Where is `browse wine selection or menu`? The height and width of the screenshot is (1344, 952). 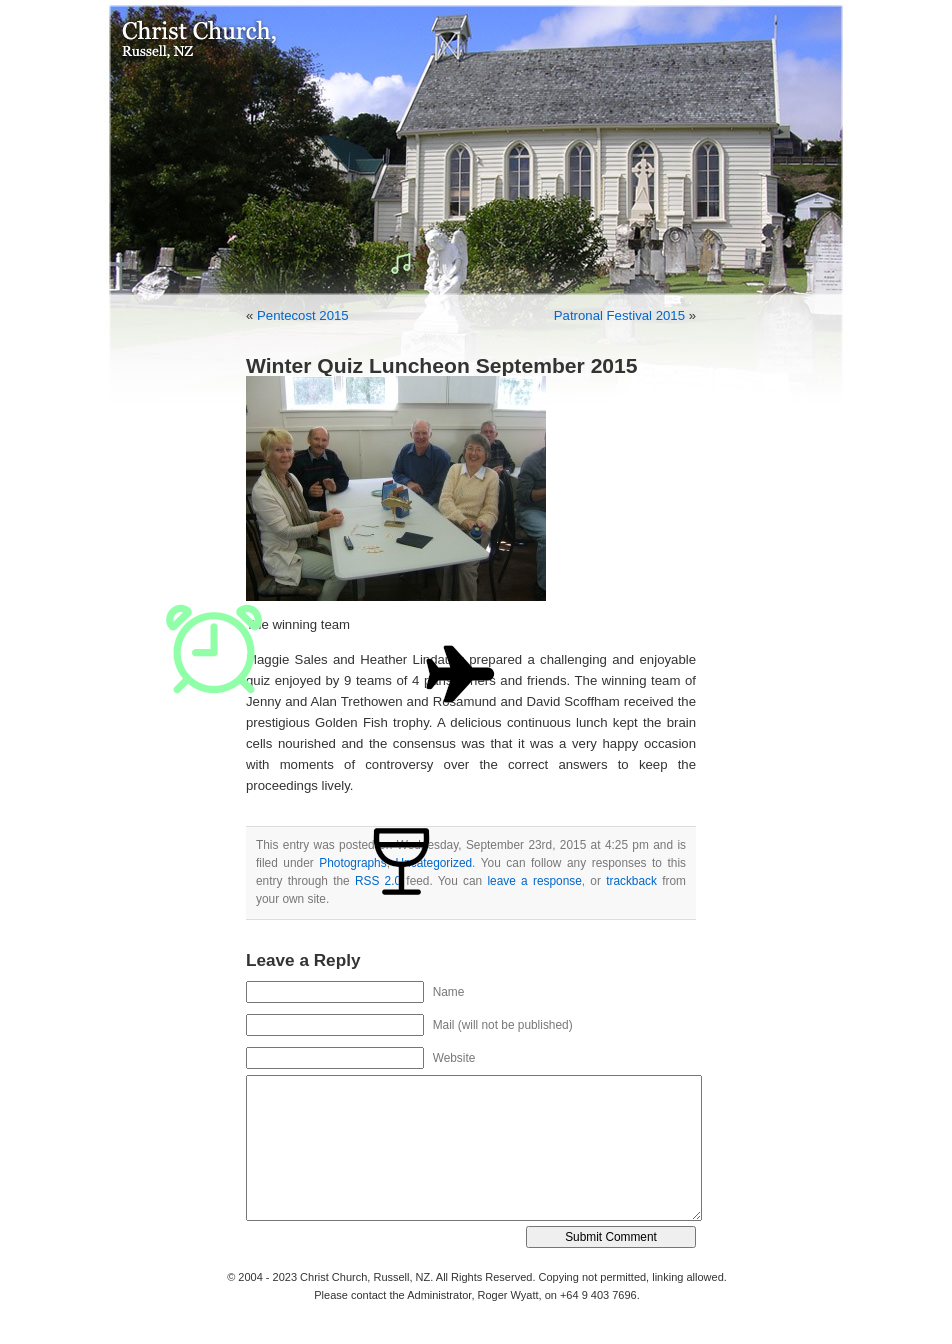 browse wine selection or menu is located at coordinates (401, 861).